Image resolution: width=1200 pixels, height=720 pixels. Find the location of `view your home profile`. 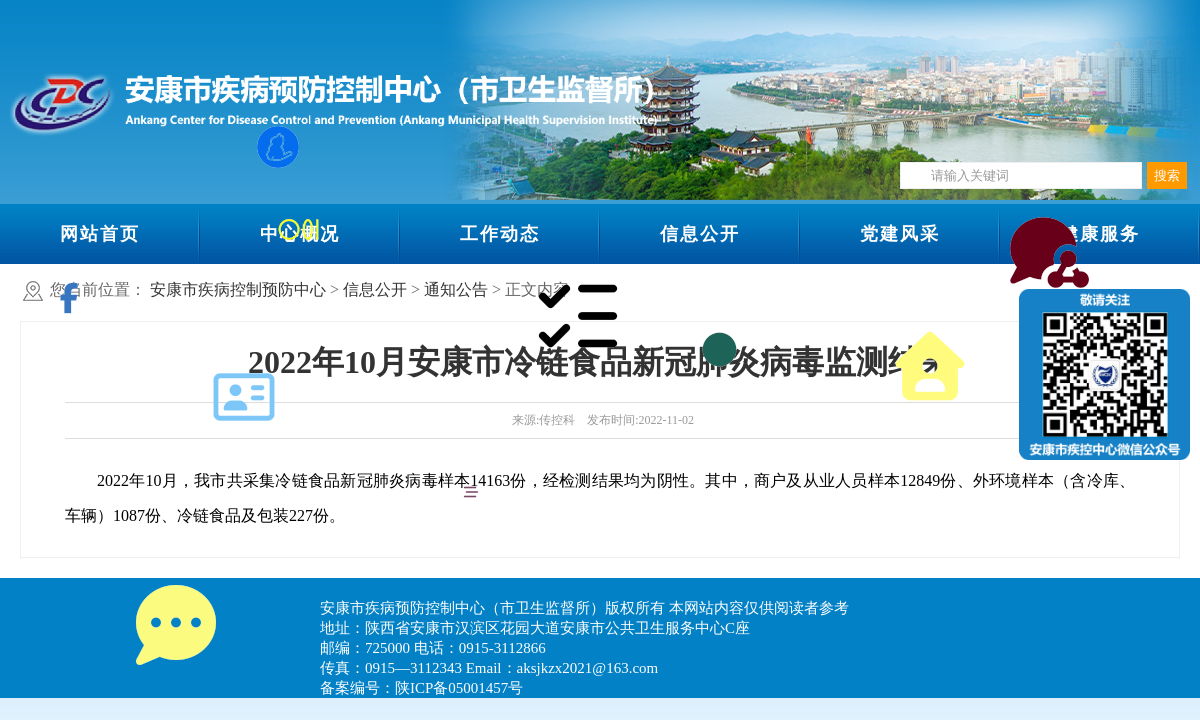

view your home profile is located at coordinates (930, 366).